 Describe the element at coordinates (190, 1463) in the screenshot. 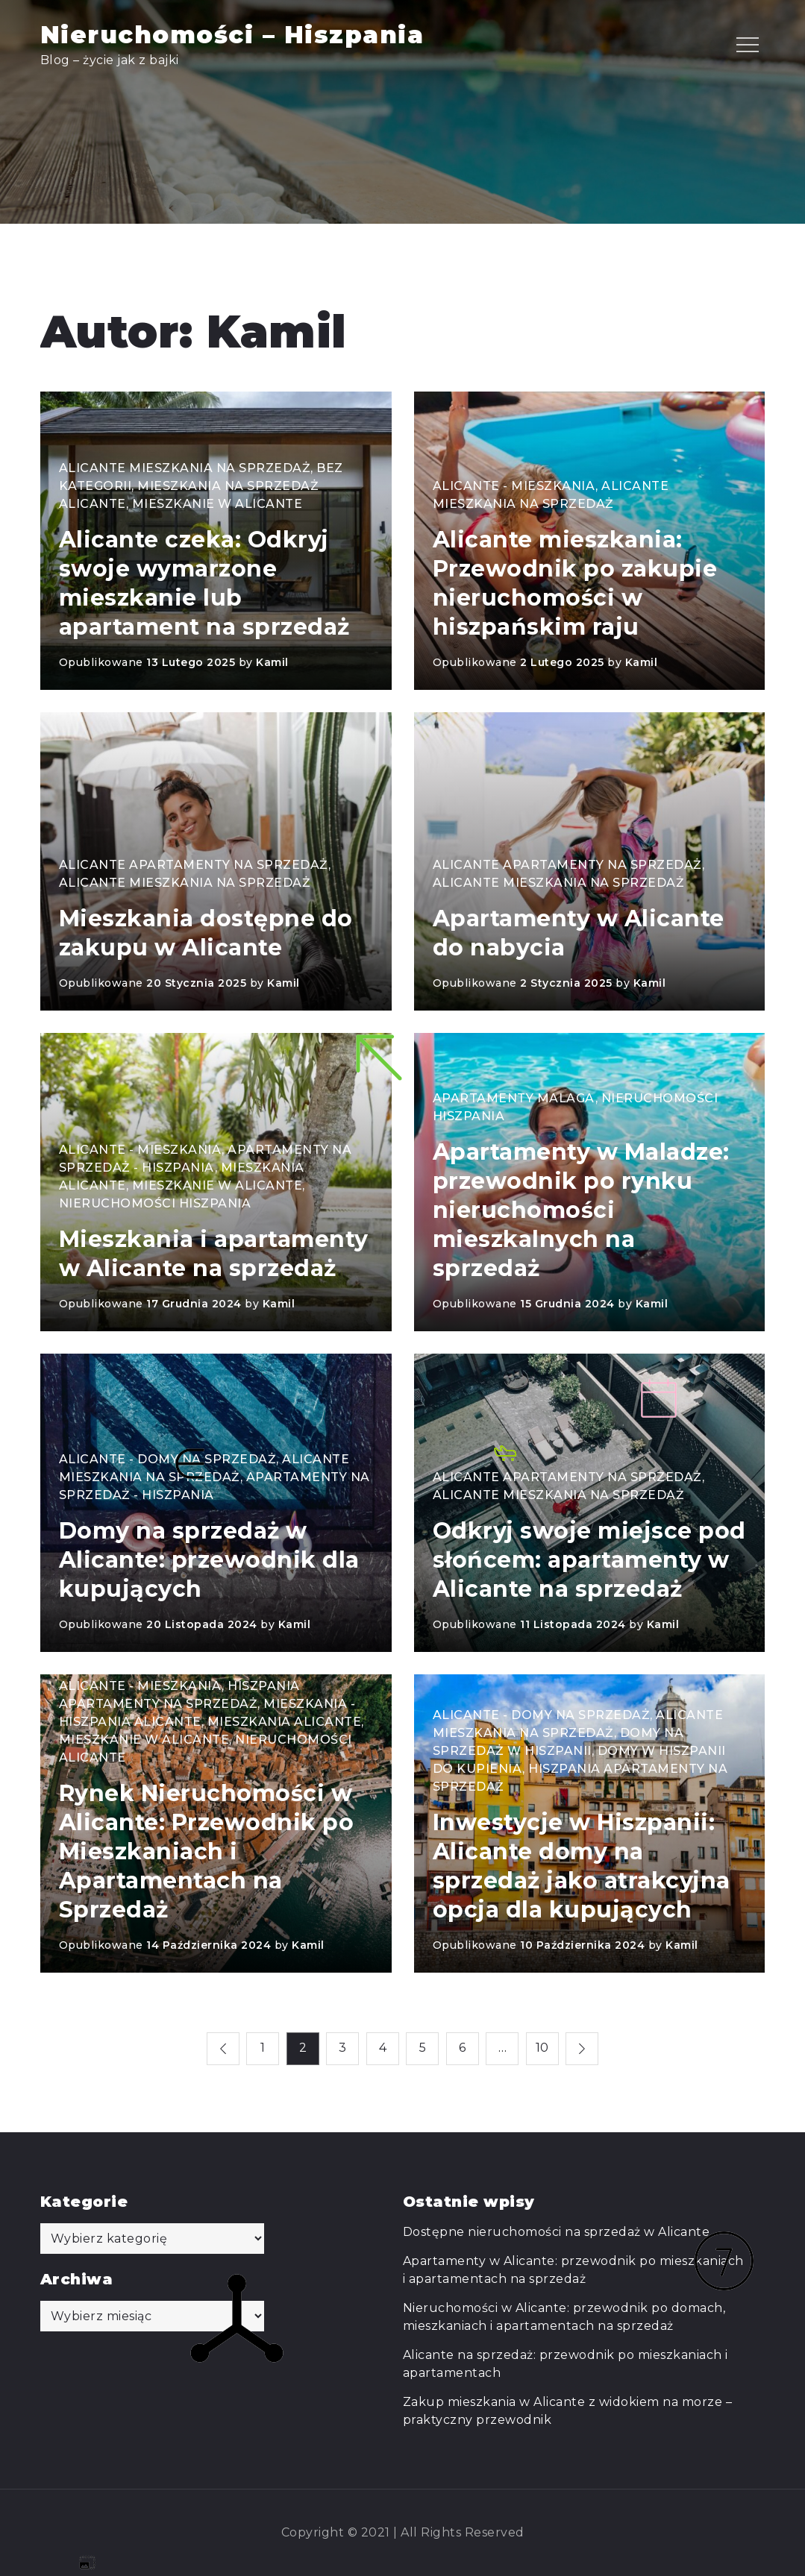

I see `indicates set membership in mathematical notation` at that location.